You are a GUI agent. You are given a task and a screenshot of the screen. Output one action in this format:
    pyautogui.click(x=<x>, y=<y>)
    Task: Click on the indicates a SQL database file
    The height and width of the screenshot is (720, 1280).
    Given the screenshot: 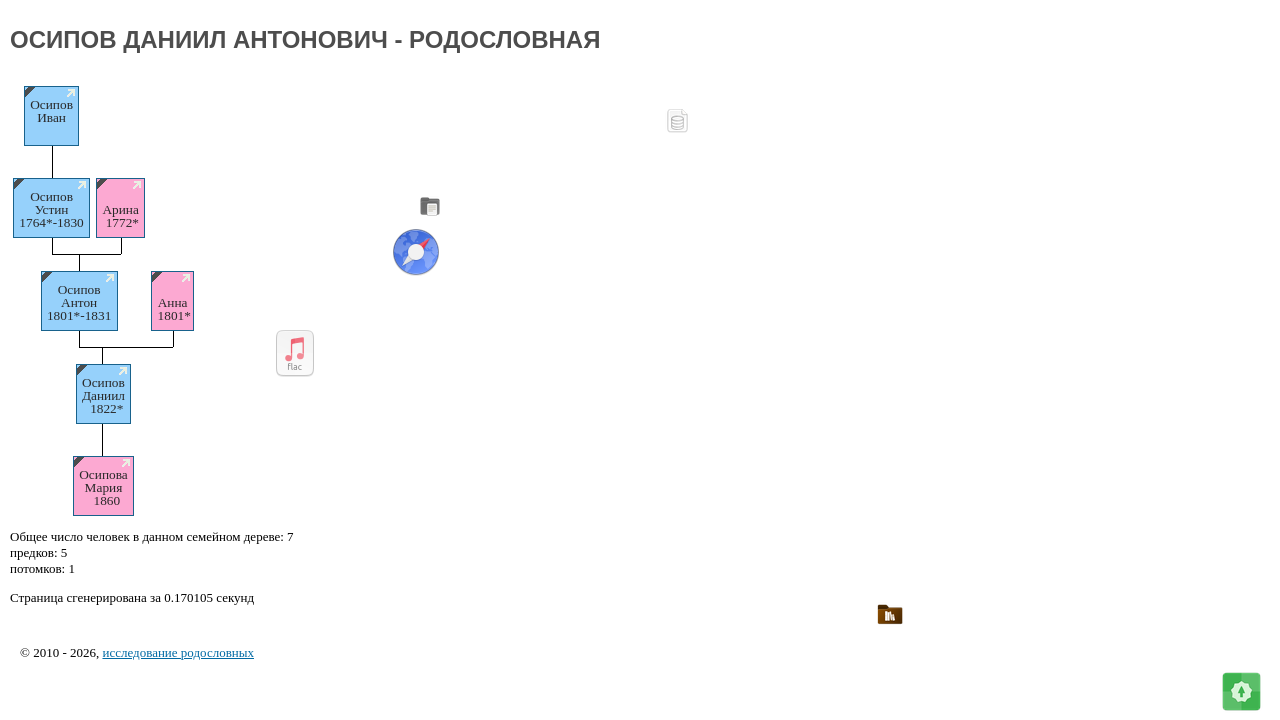 What is the action you would take?
    pyautogui.click(x=677, y=120)
    